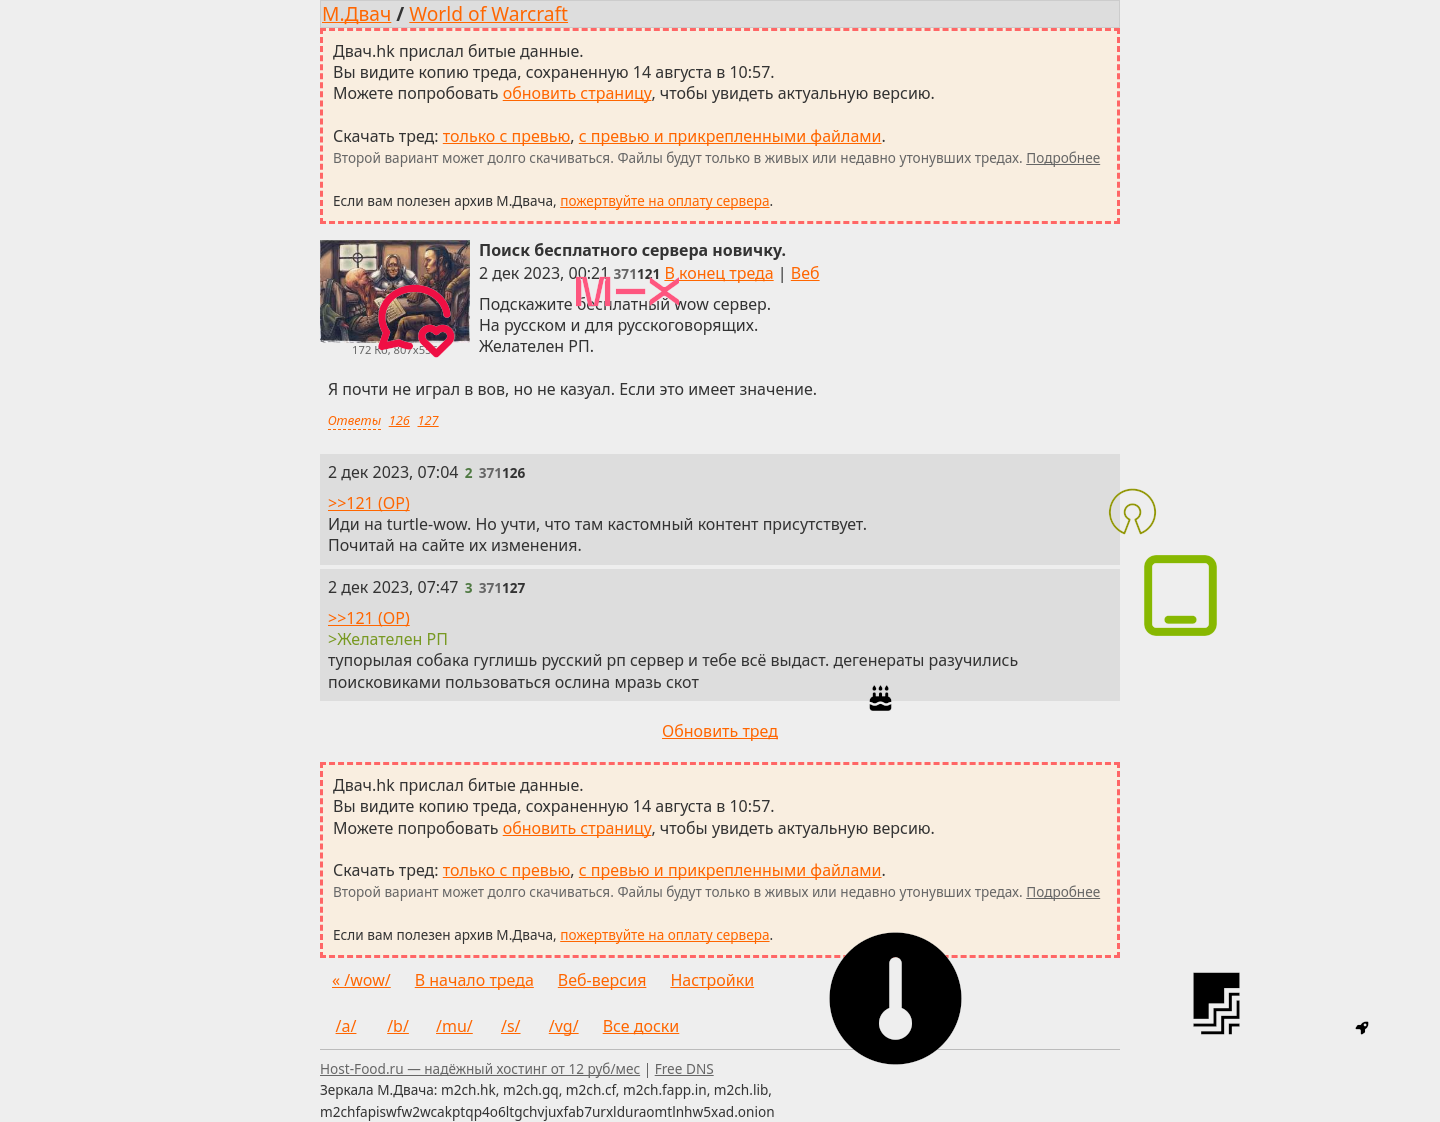  What do you see at coordinates (1362, 1027) in the screenshot?
I see `launch or deploy an application` at bounding box center [1362, 1027].